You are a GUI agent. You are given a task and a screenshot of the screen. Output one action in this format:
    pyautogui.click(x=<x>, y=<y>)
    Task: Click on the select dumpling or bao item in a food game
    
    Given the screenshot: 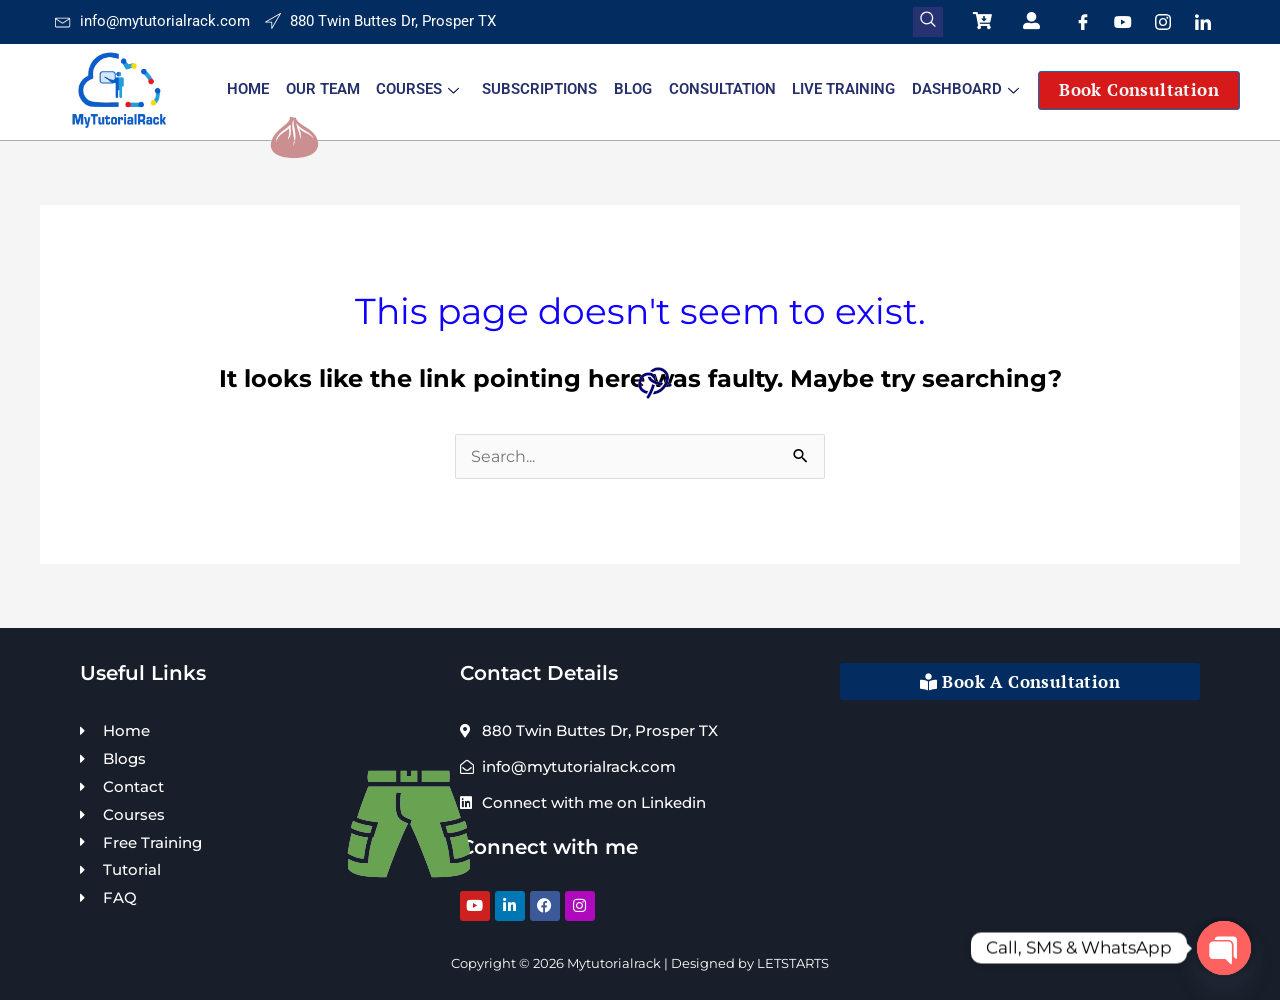 What is the action you would take?
    pyautogui.click(x=294, y=137)
    